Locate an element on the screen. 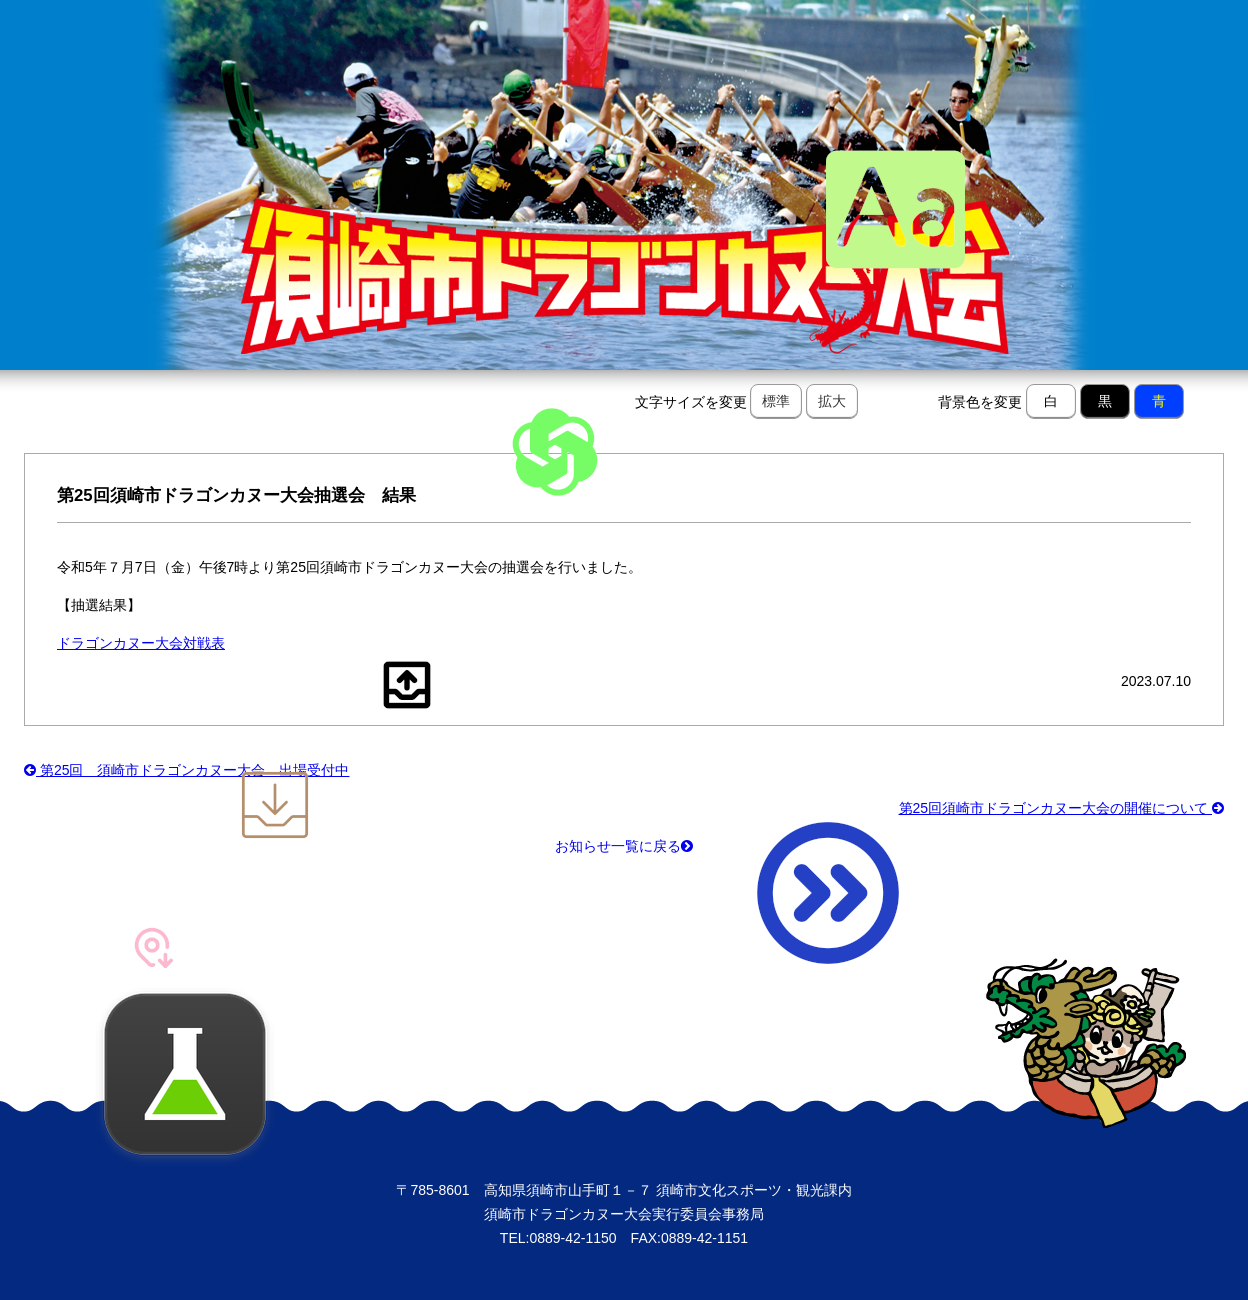 Image resolution: width=1248 pixels, height=1300 pixels. download file to inbox or tray is located at coordinates (275, 805).